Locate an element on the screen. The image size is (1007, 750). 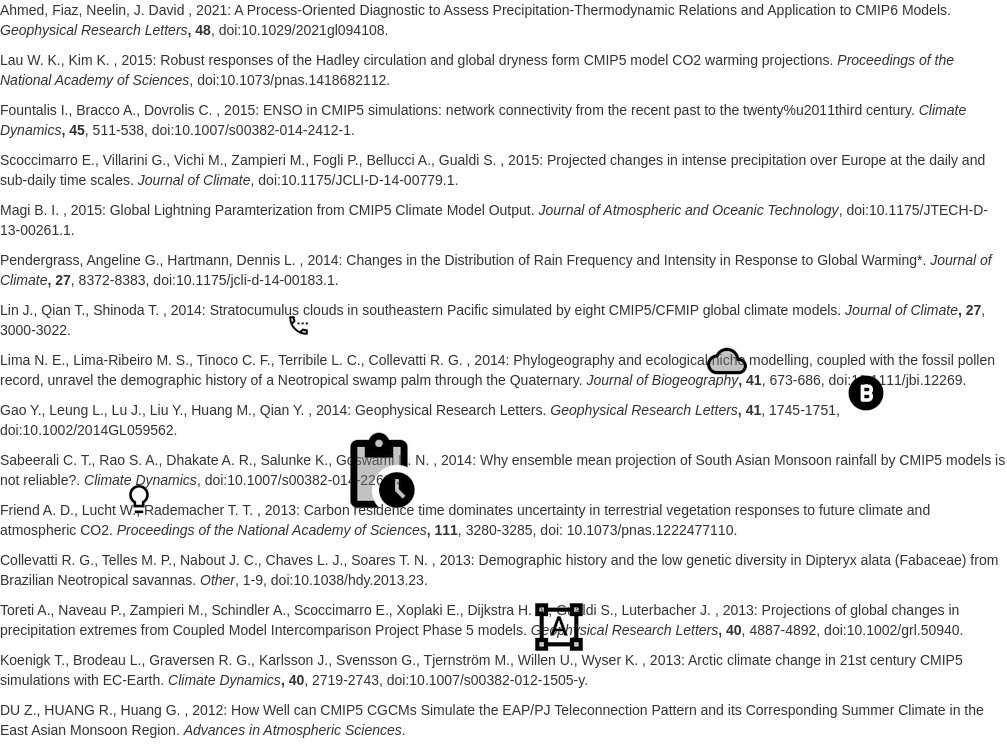
view current weather conditions is located at coordinates (727, 361).